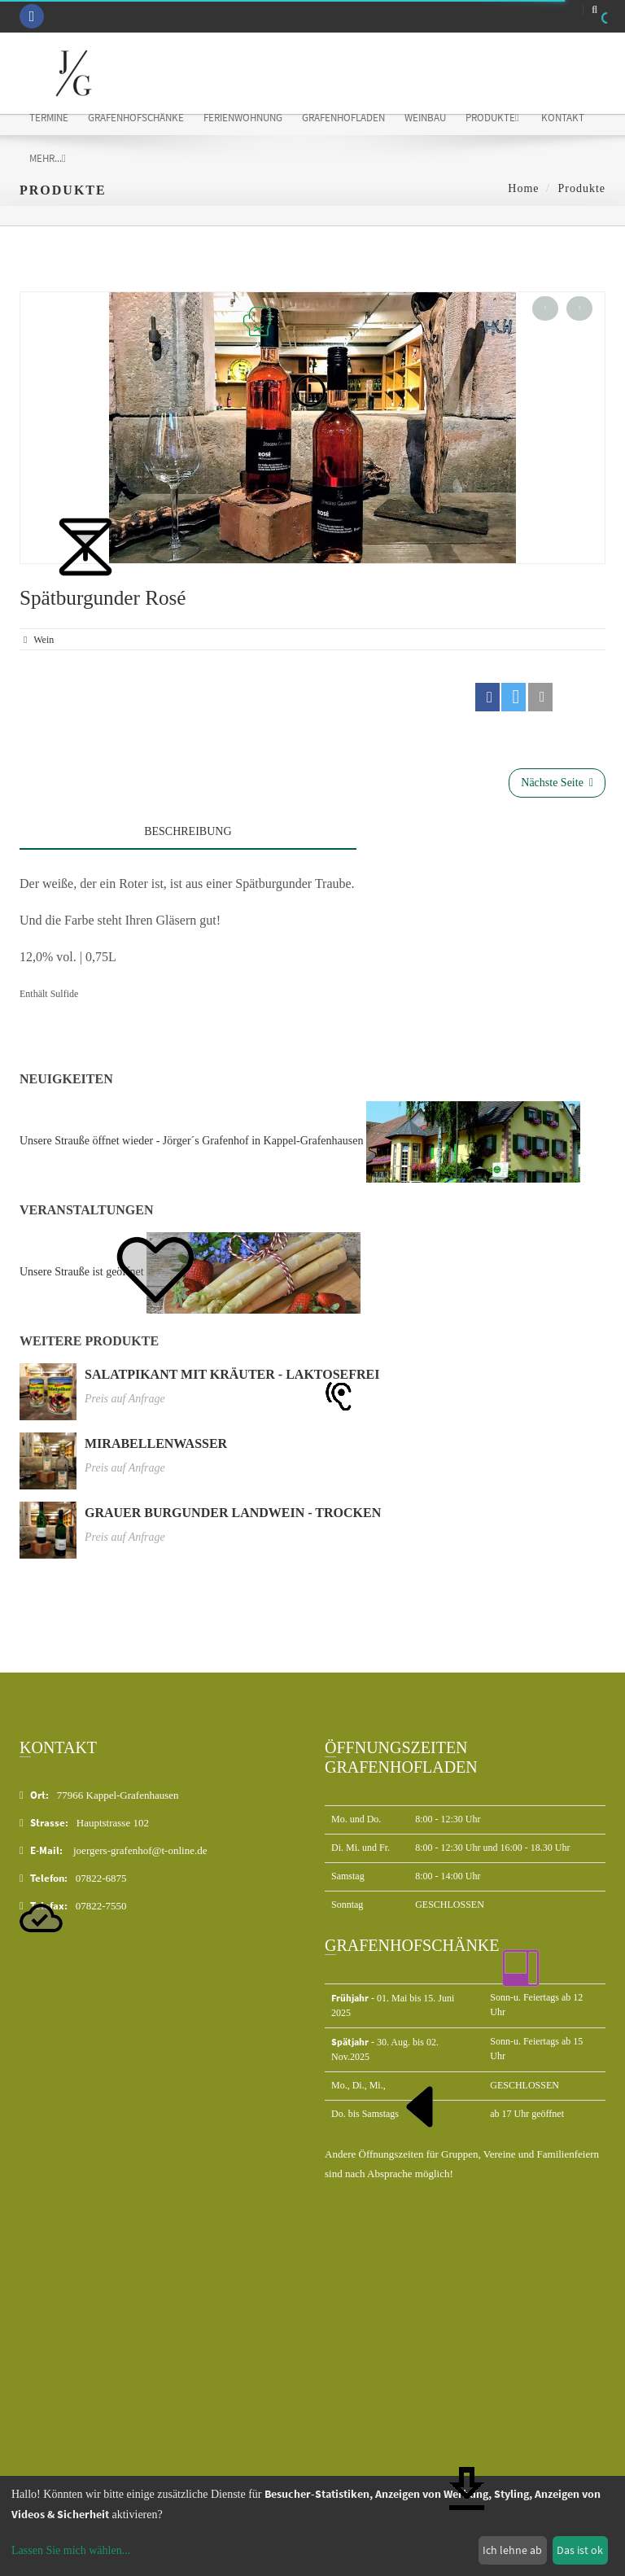 Image resolution: width=625 pixels, height=2576 pixels. I want to click on toggle left sidebar panel, so click(521, 1968).